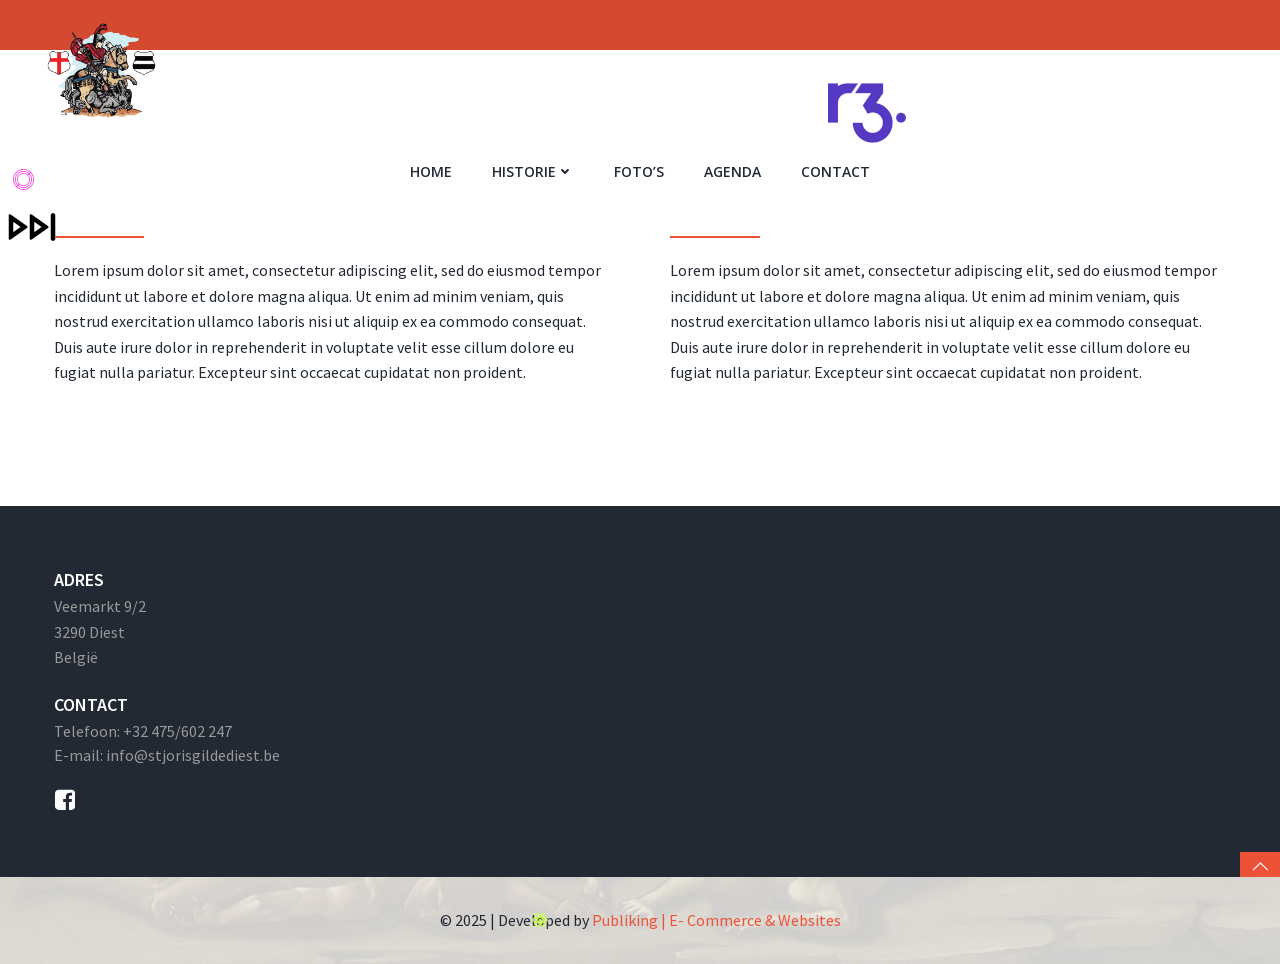 The width and height of the screenshot is (1280, 964). Describe the element at coordinates (23, 179) in the screenshot. I see `circle company logo` at that location.